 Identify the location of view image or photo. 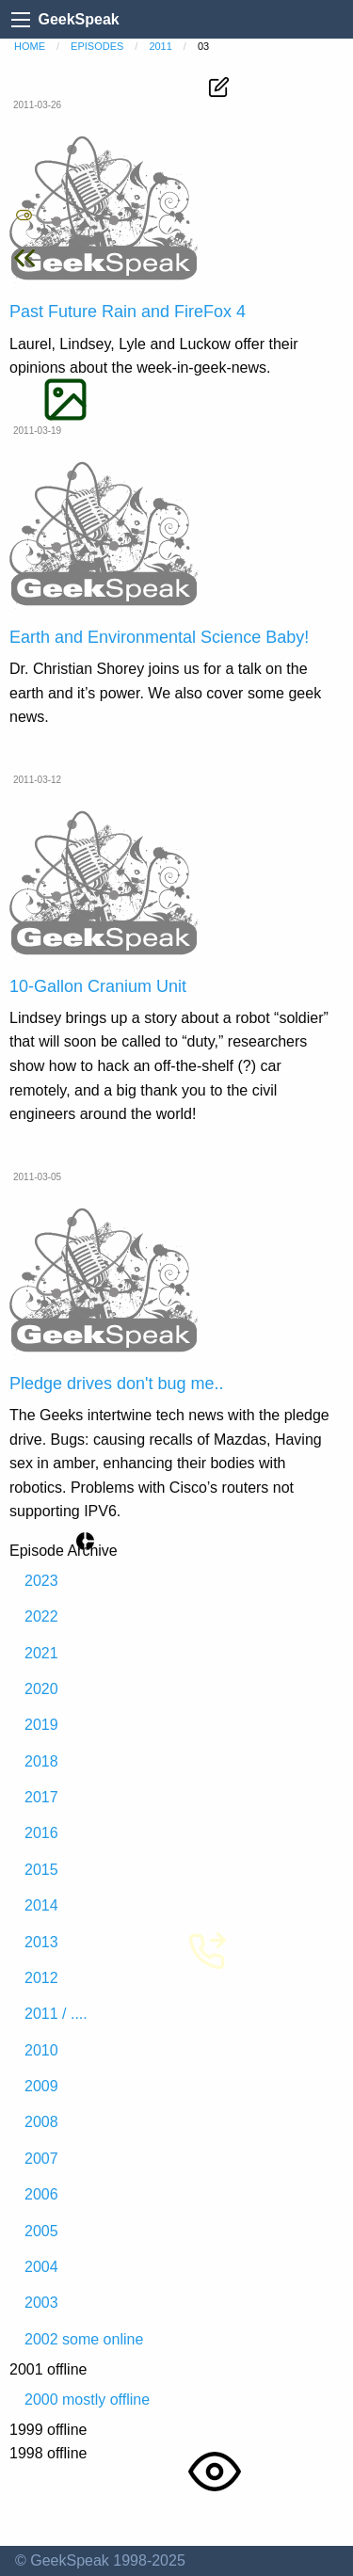
(65, 399).